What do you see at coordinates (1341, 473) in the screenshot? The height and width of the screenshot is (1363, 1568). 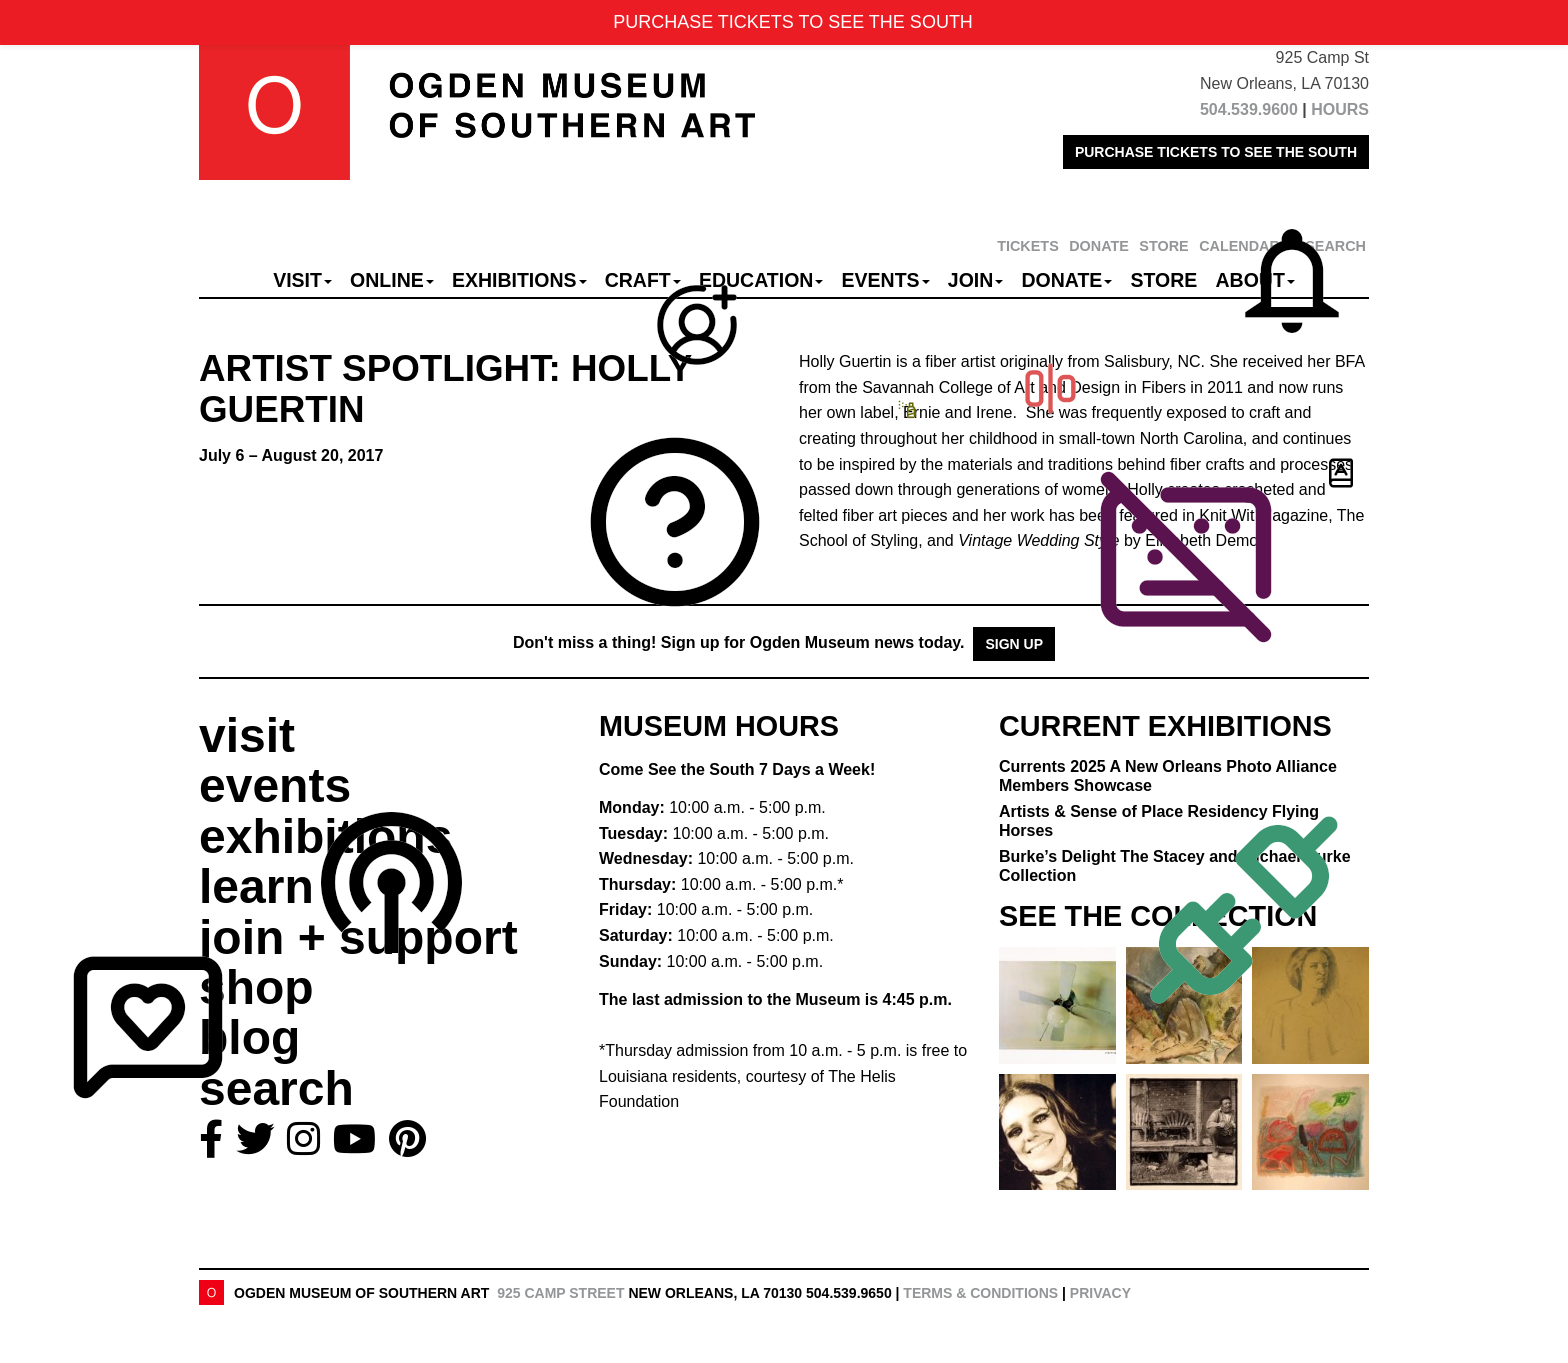 I see `access dictionary or glossary` at bounding box center [1341, 473].